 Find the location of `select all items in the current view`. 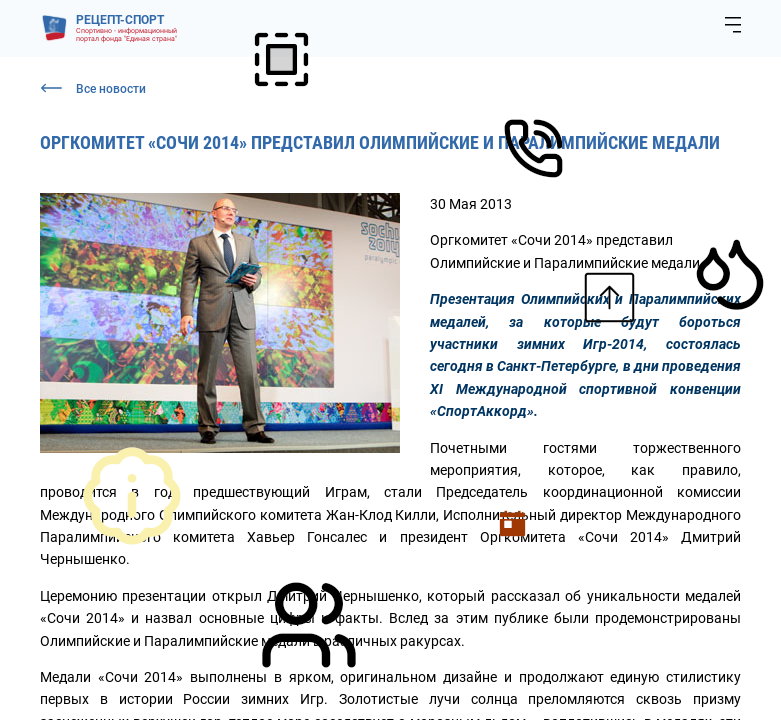

select all items in the current view is located at coordinates (281, 59).